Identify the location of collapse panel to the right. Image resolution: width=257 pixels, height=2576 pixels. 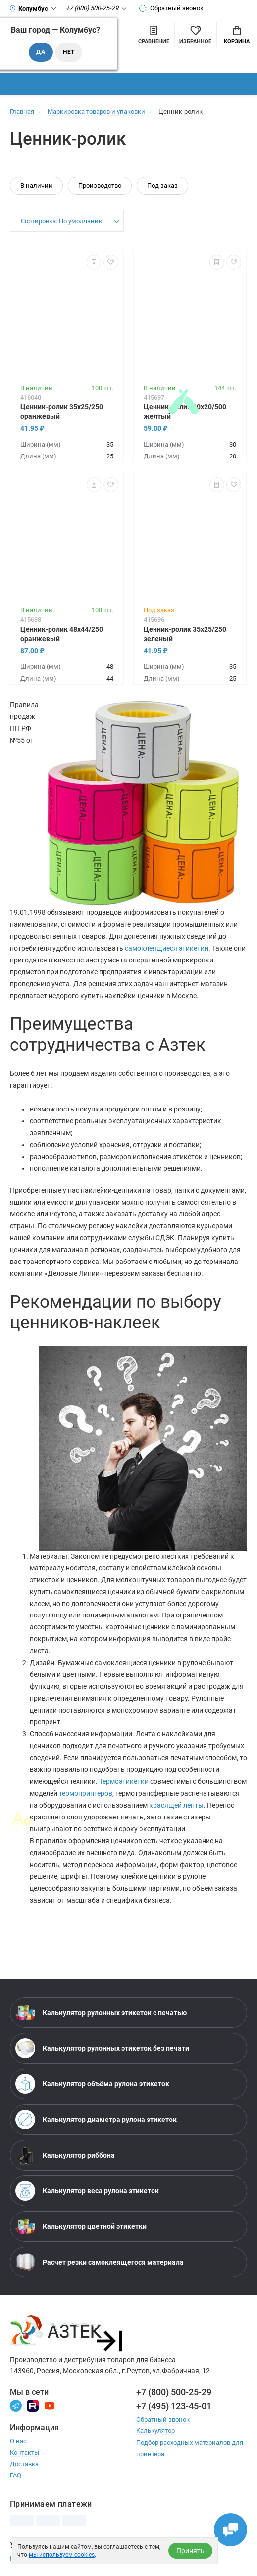
(110, 2341).